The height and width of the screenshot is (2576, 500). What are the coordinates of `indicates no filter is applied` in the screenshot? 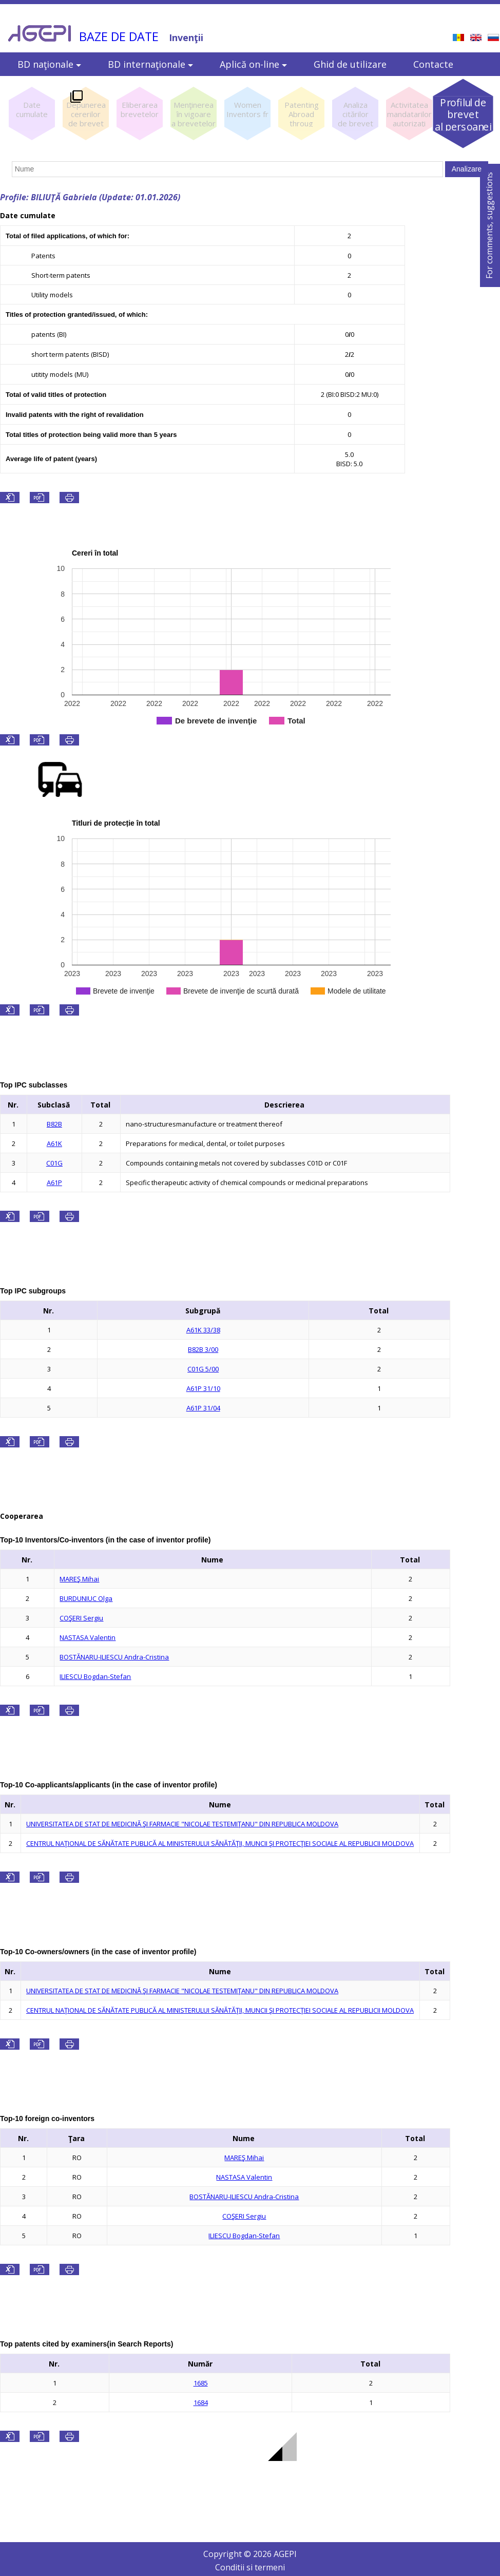 It's located at (76, 97).